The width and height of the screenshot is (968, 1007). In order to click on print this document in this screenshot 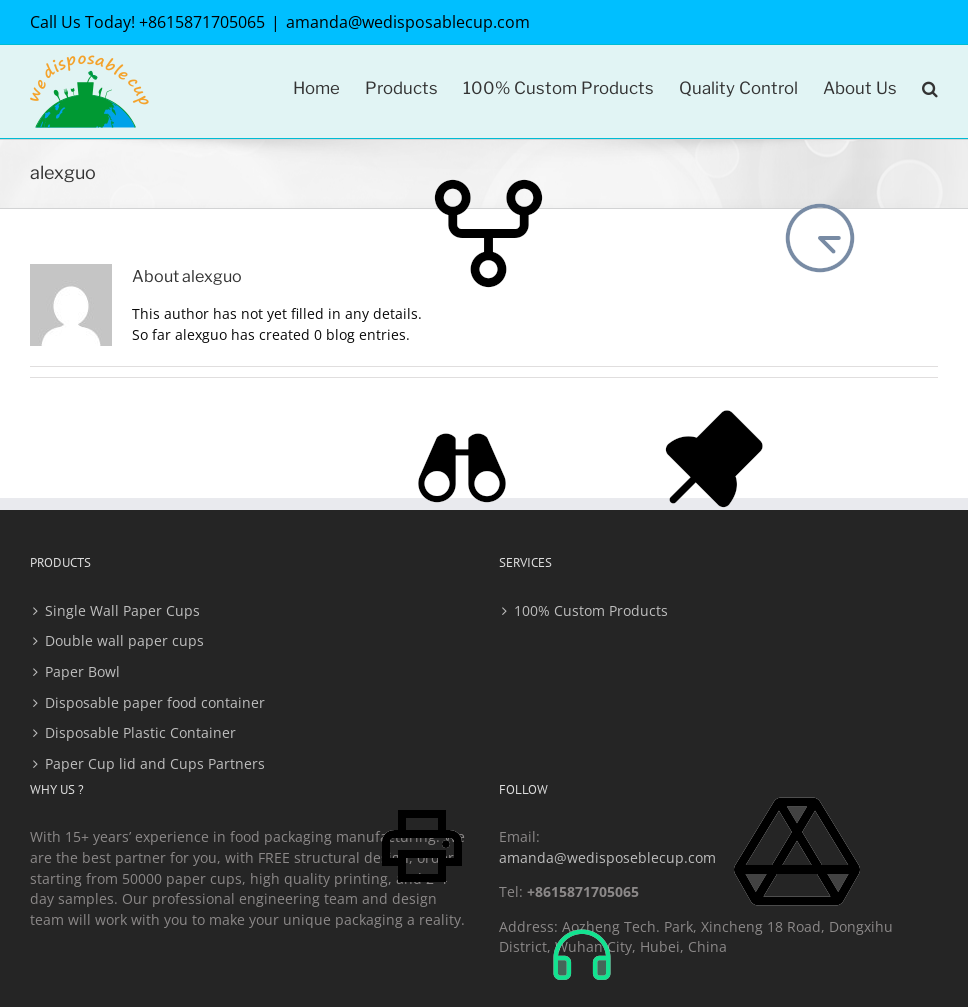, I will do `click(422, 846)`.